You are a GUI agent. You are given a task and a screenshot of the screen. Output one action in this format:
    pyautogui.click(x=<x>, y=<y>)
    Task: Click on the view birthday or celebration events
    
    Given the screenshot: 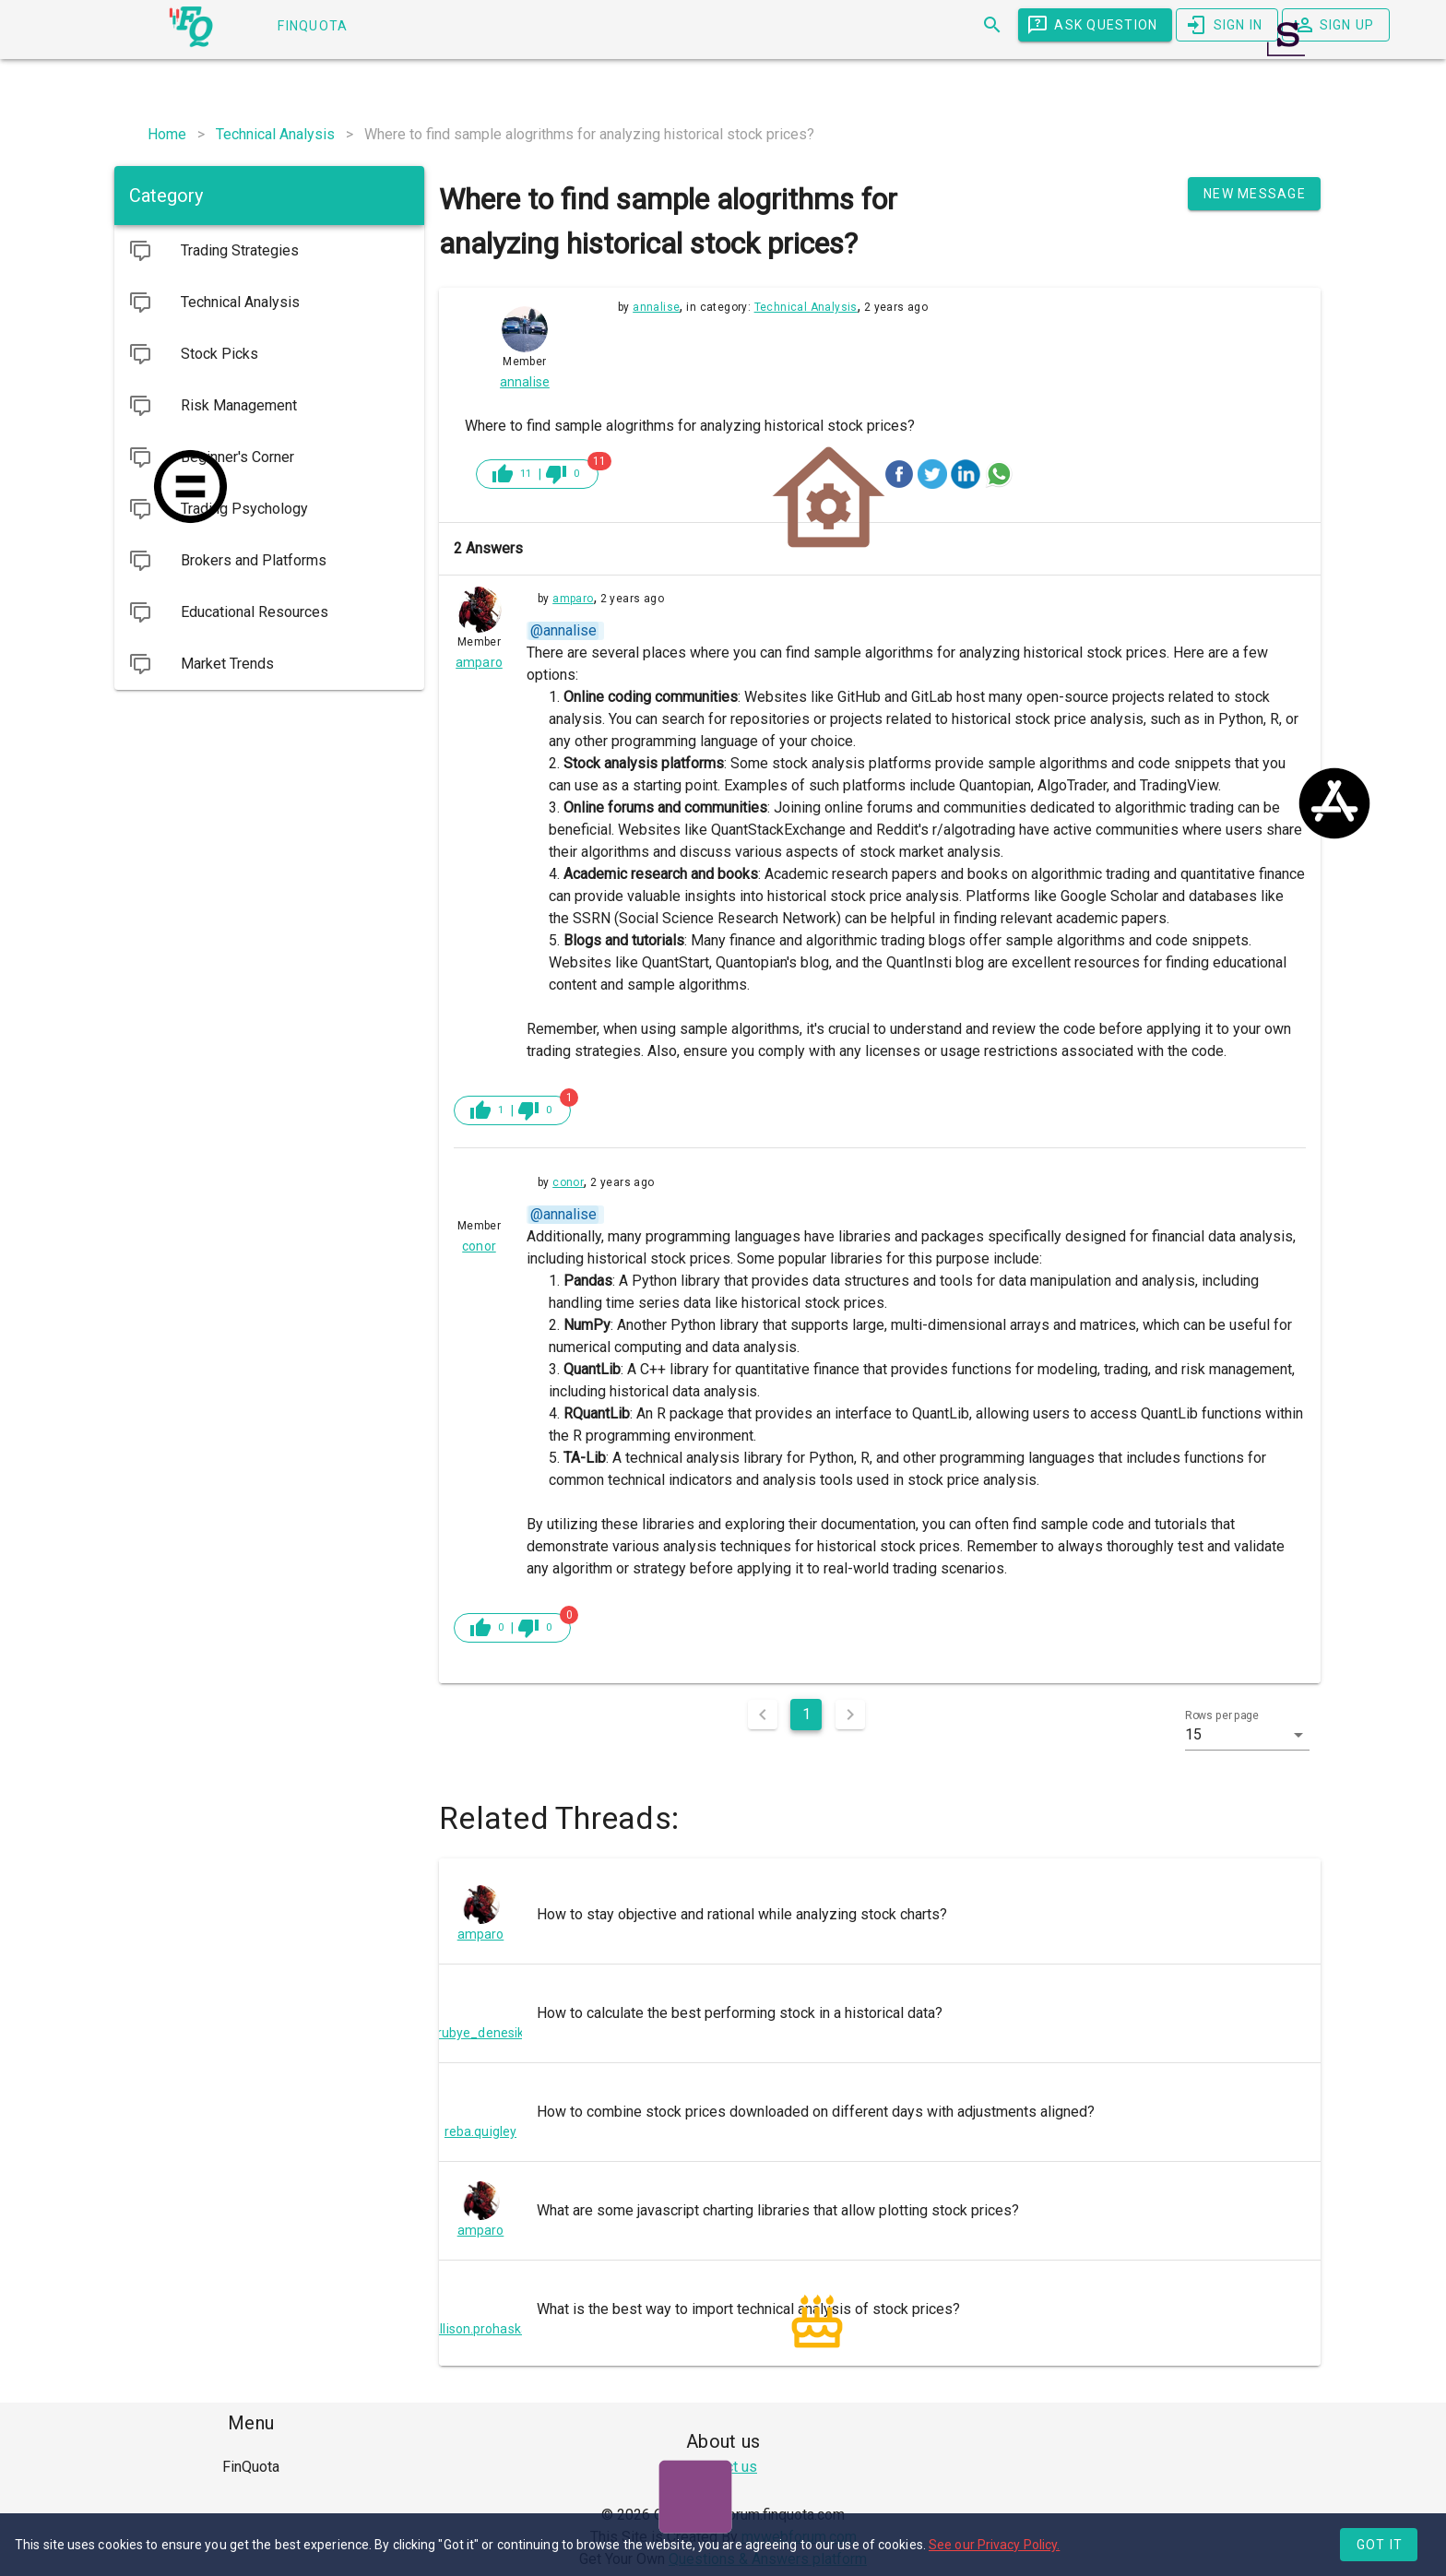 What is the action you would take?
    pyautogui.click(x=817, y=2322)
    